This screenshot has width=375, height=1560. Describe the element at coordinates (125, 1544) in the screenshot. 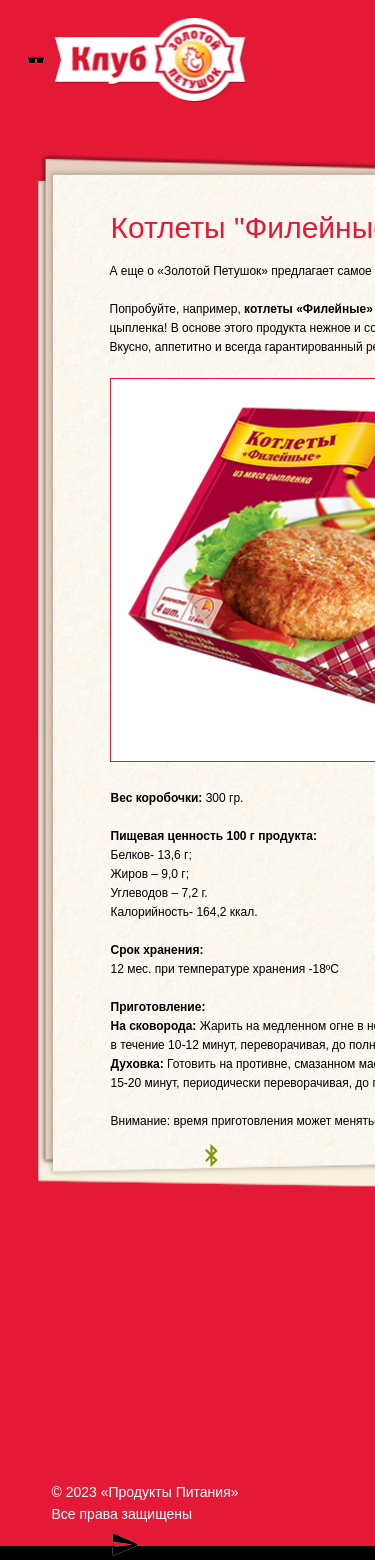

I see `send a message or submit content` at that location.